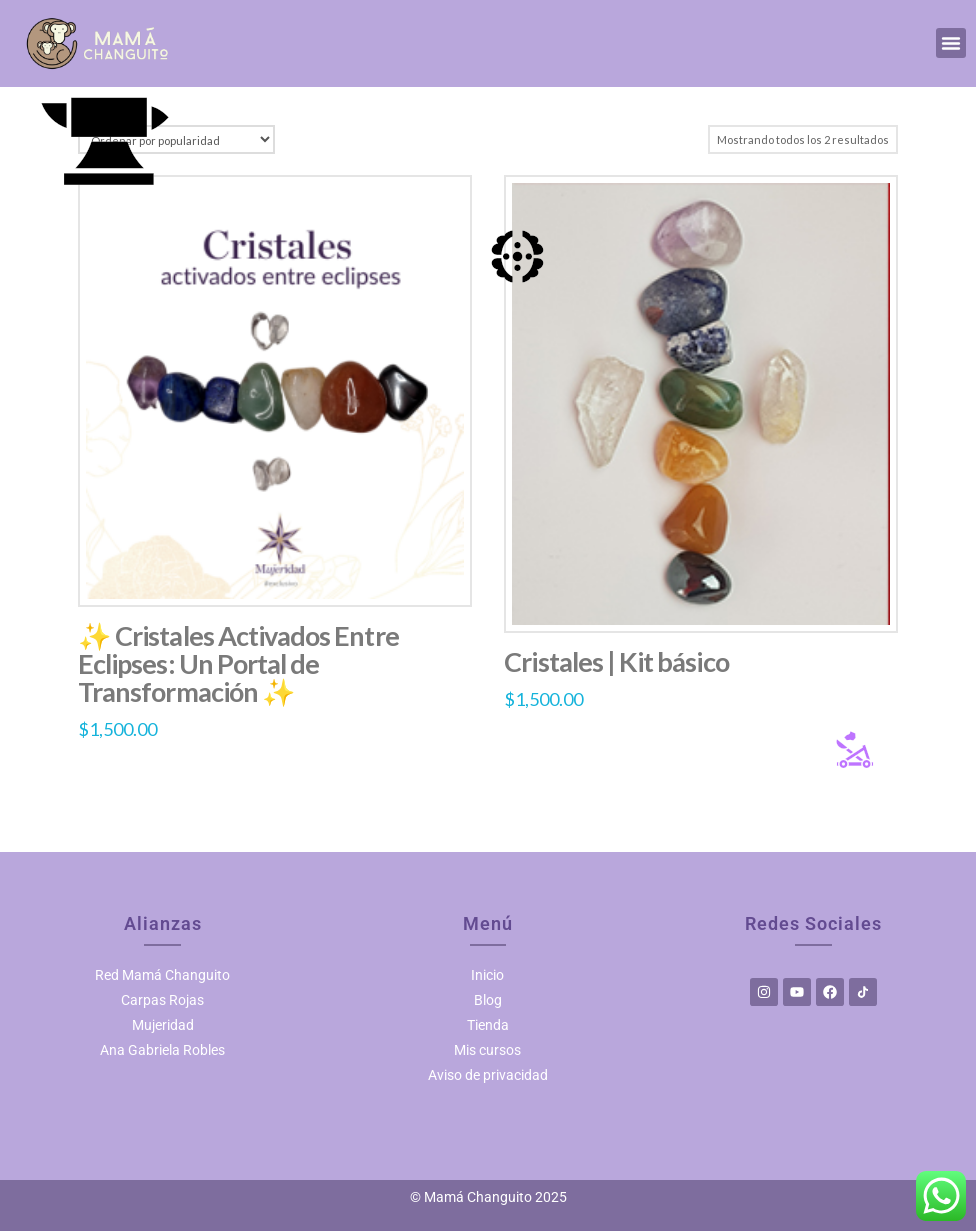 The image size is (976, 1231). I want to click on launch projectile in siege game, so click(855, 749).